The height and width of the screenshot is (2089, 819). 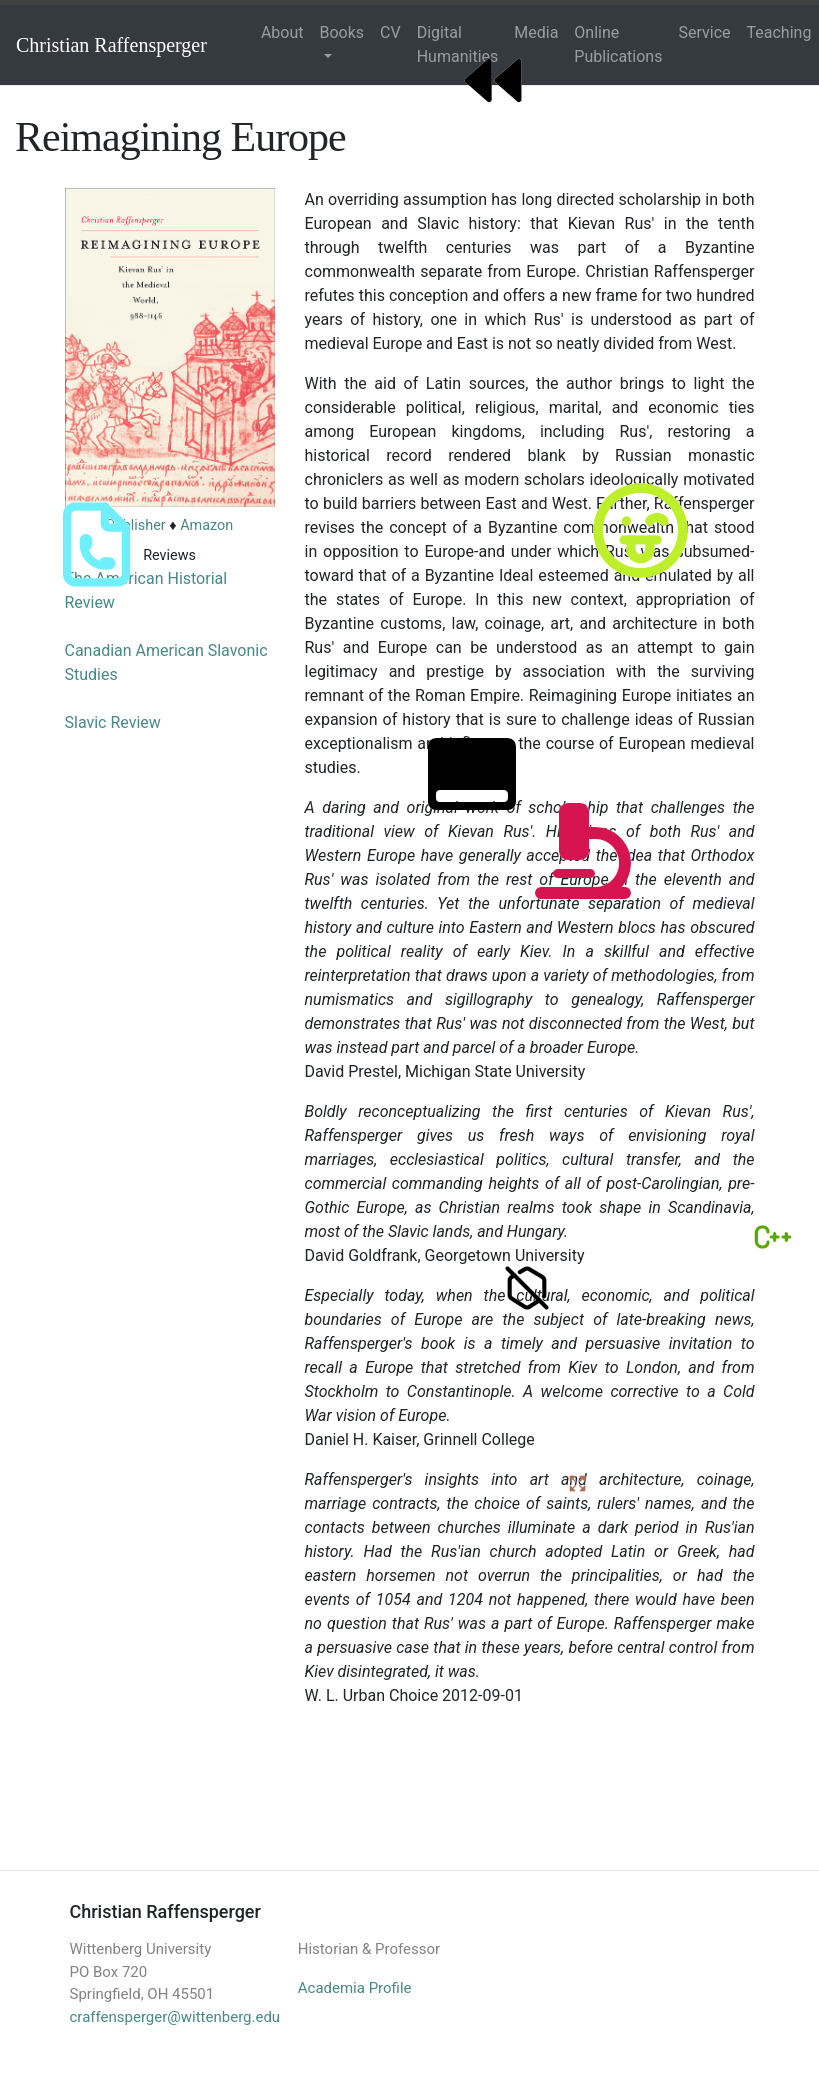 I want to click on expand to fullscreen mode, so click(x=577, y=1483).